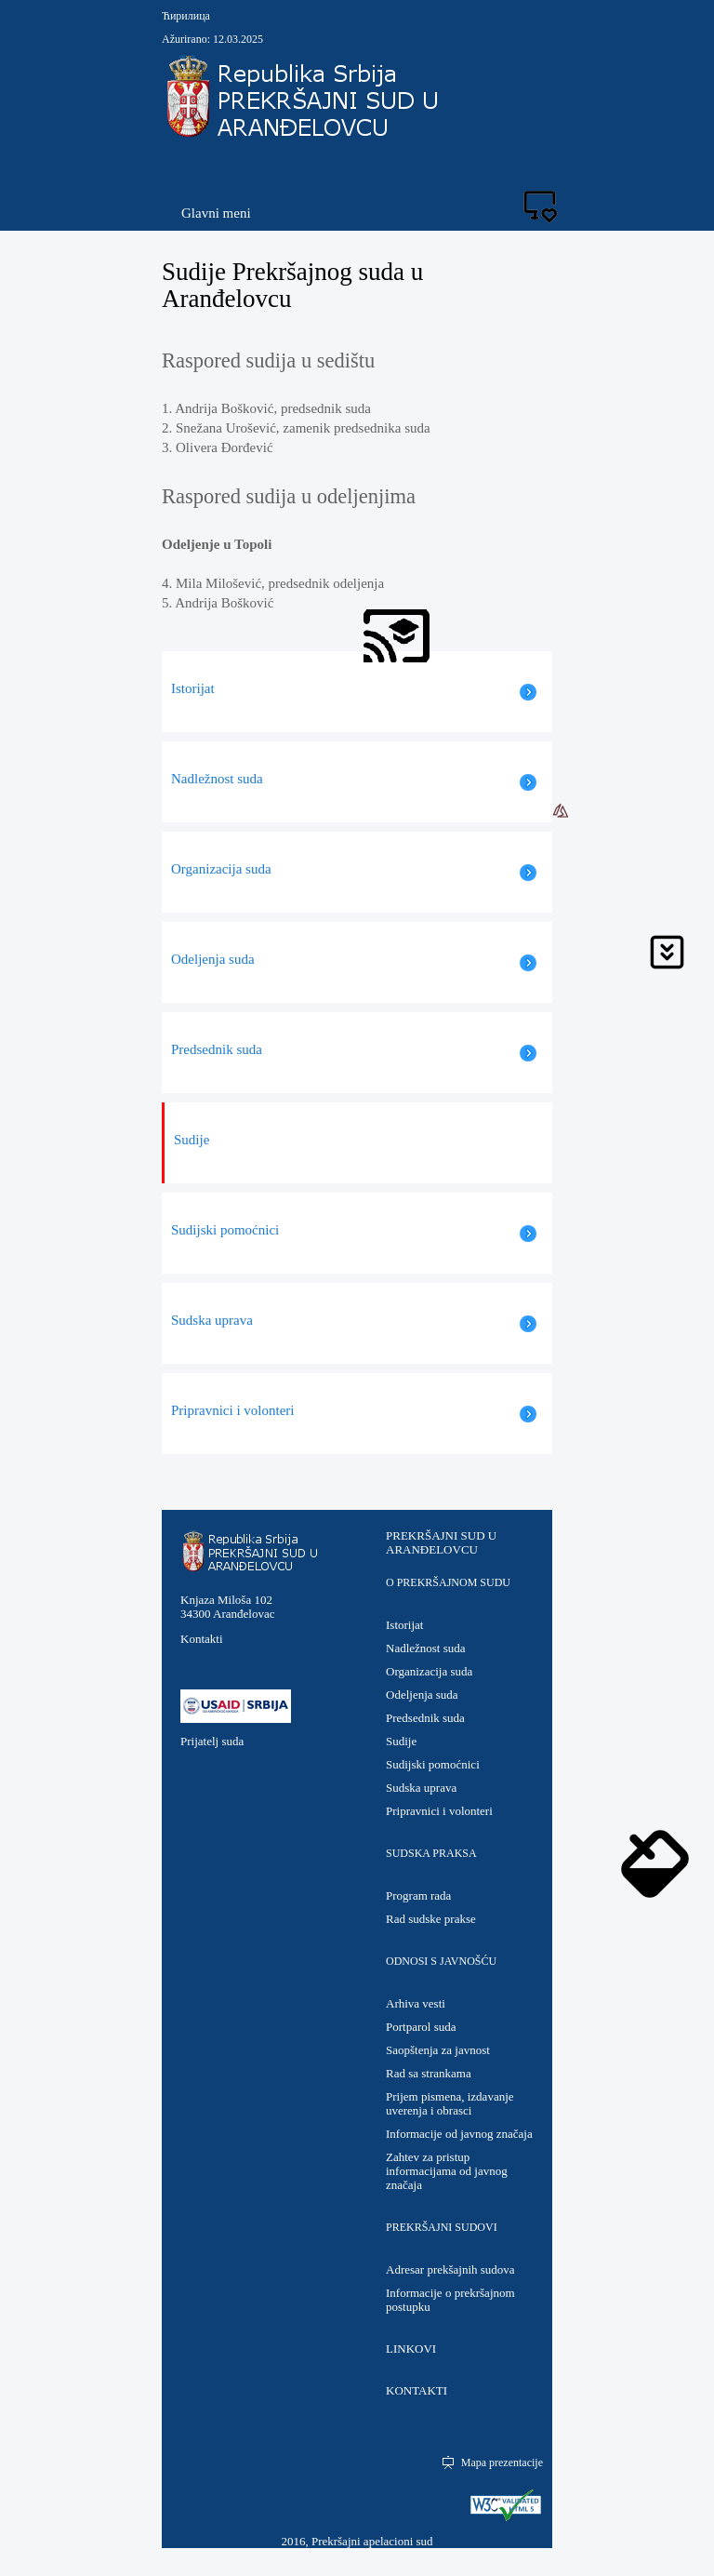 The height and width of the screenshot is (2576, 714). I want to click on collapse or minimize content section, so click(667, 952).